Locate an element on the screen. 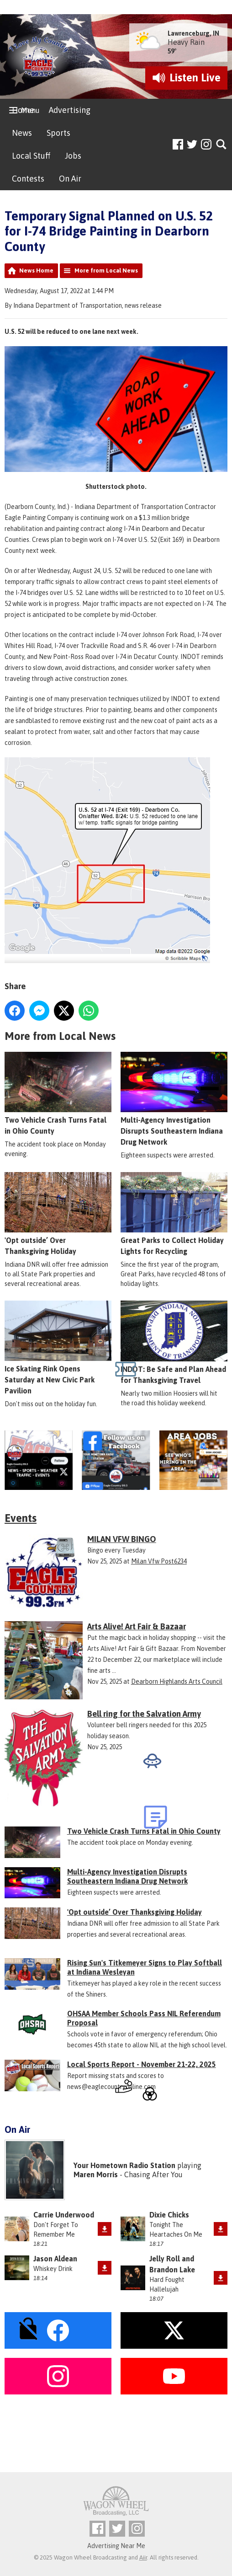 The width and height of the screenshot is (232, 2576). make a payment or donation is located at coordinates (124, 2087).